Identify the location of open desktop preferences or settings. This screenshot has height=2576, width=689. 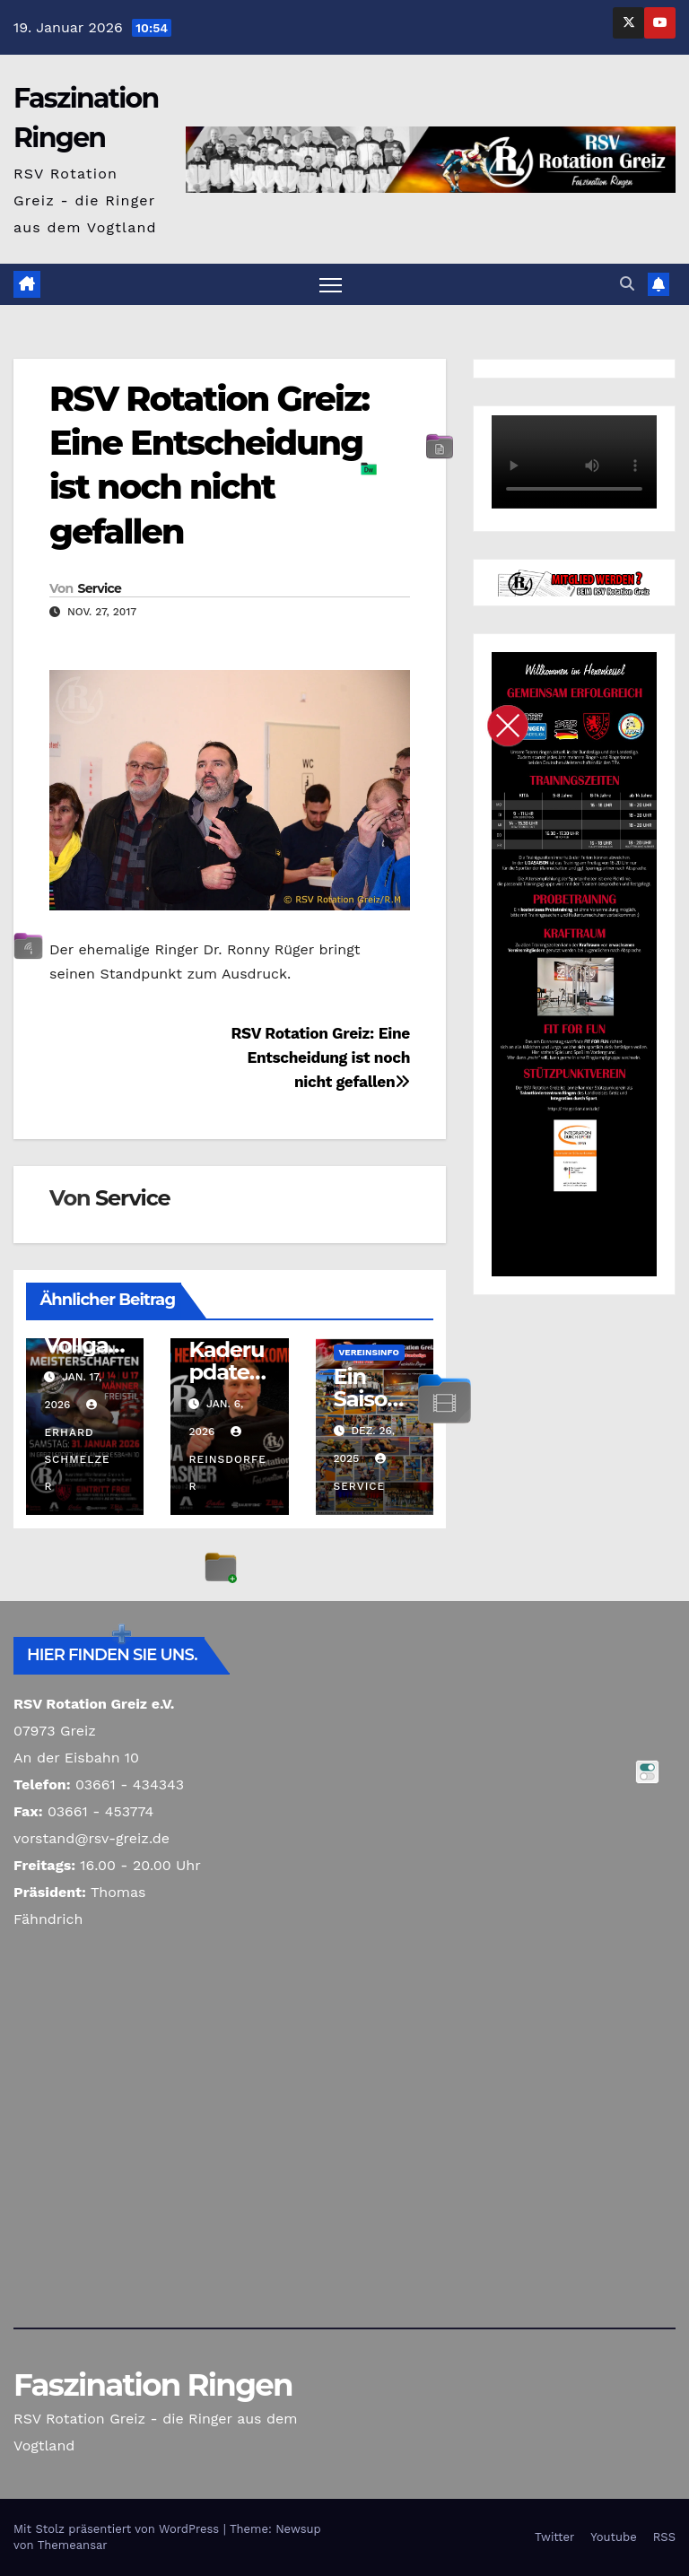
(647, 1771).